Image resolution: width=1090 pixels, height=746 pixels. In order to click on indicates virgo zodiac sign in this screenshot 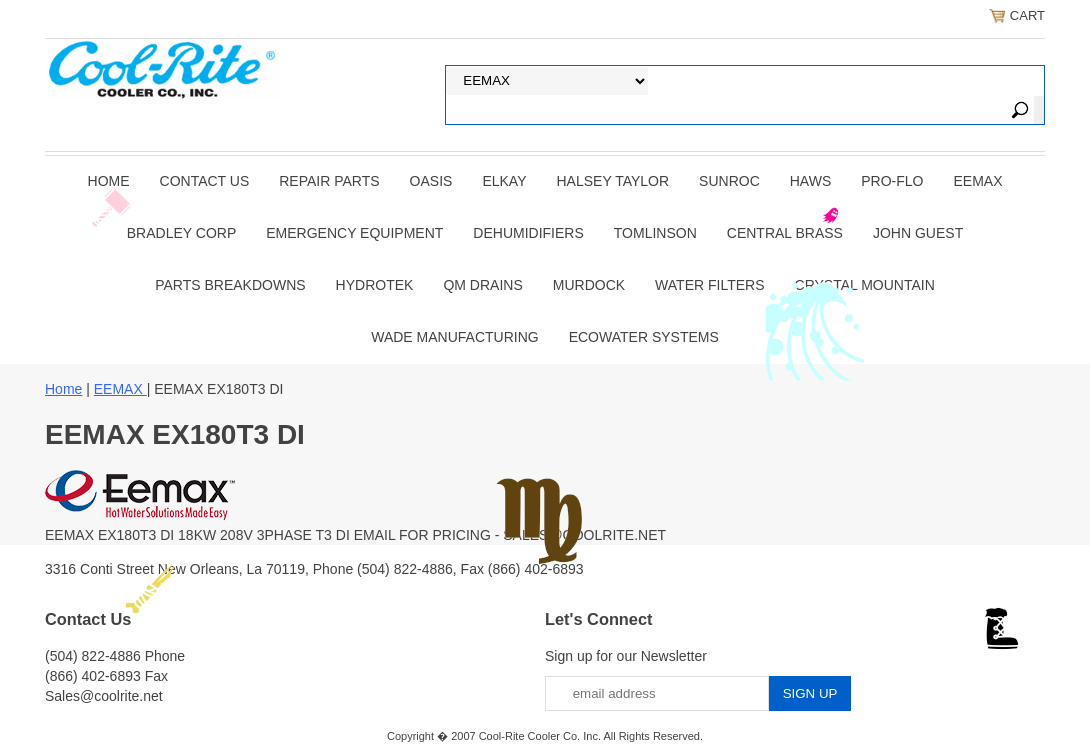, I will do `click(539, 521)`.